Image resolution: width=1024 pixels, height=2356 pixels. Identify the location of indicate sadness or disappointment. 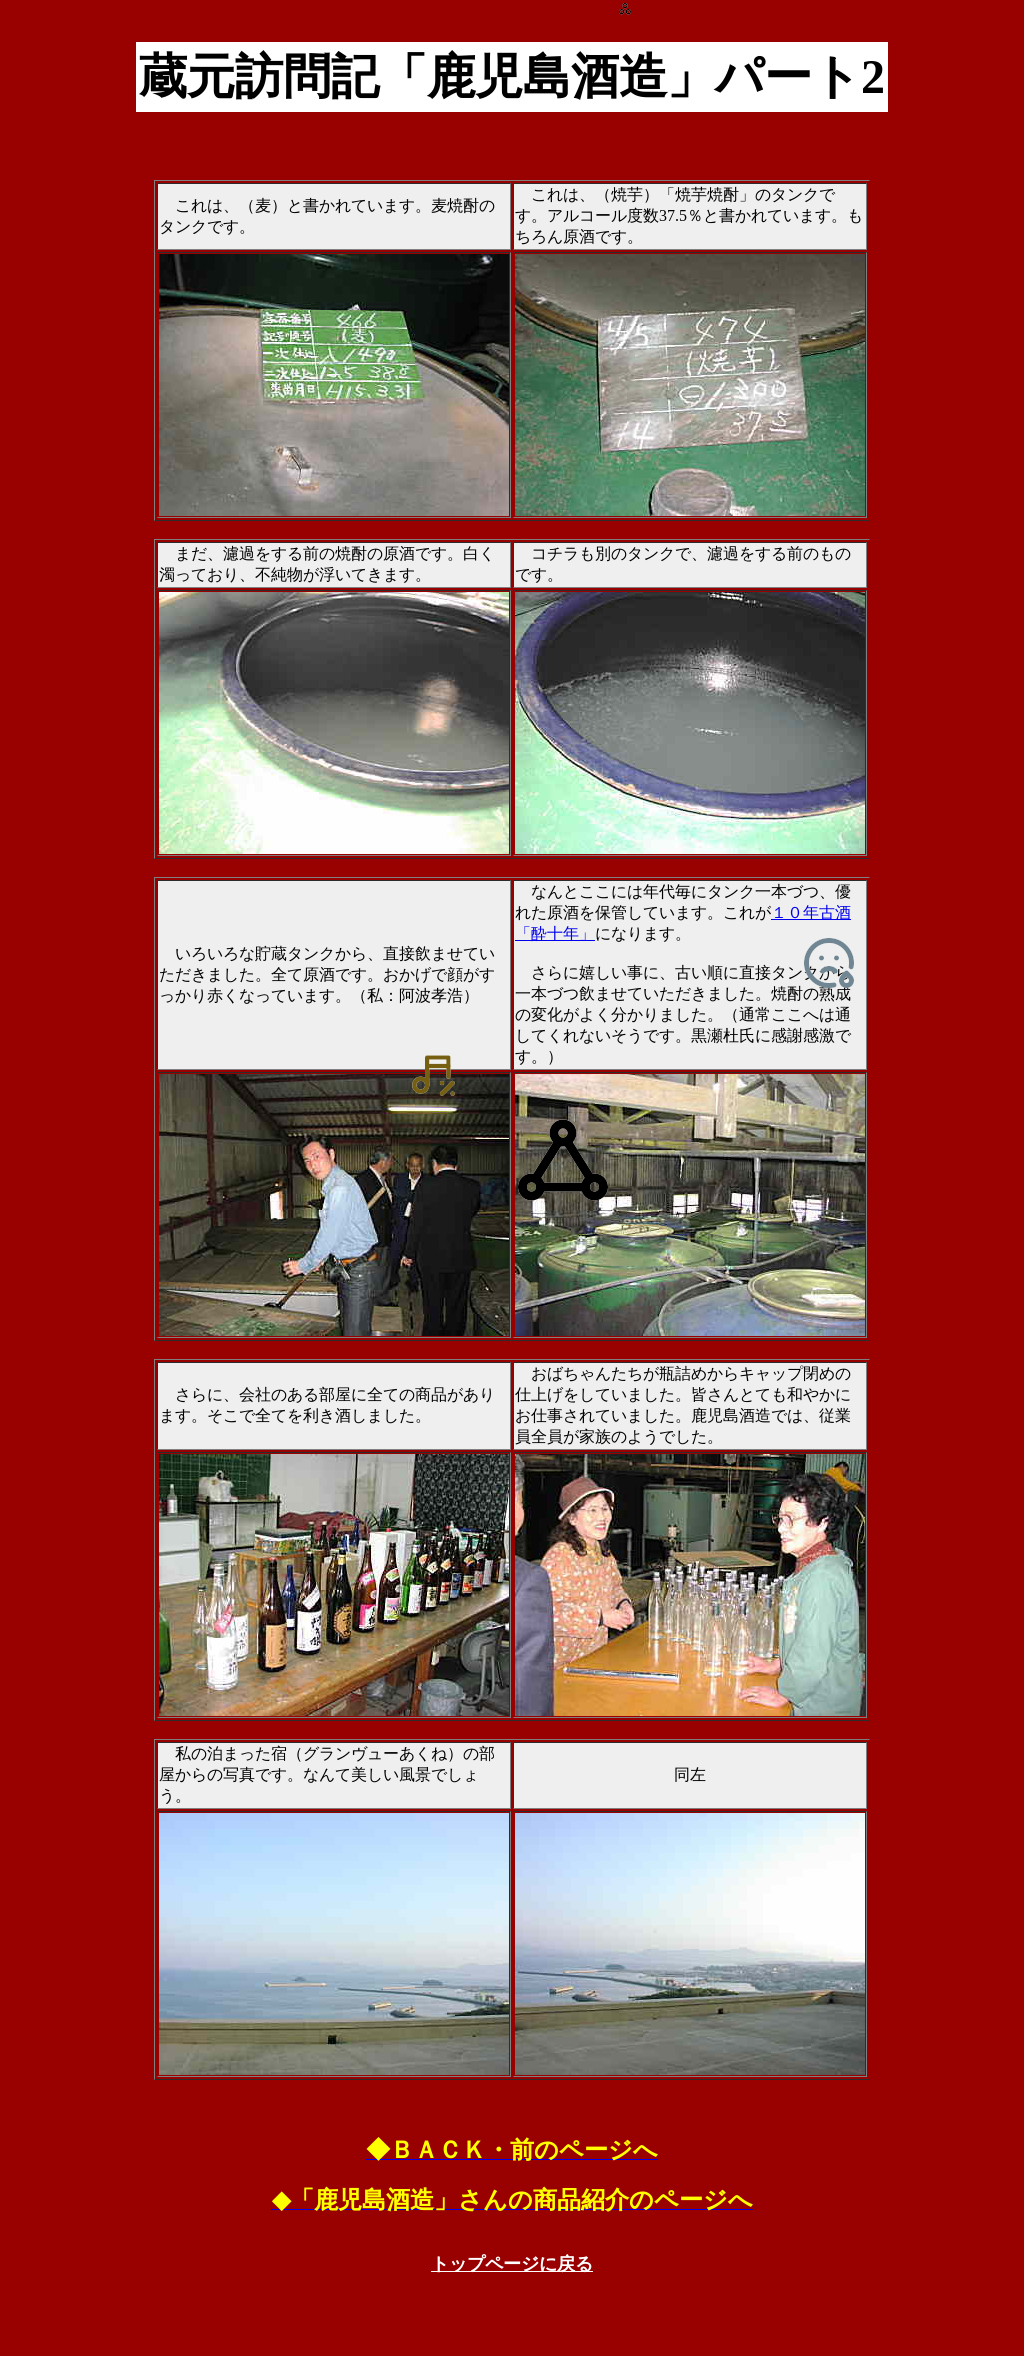
(829, 963).